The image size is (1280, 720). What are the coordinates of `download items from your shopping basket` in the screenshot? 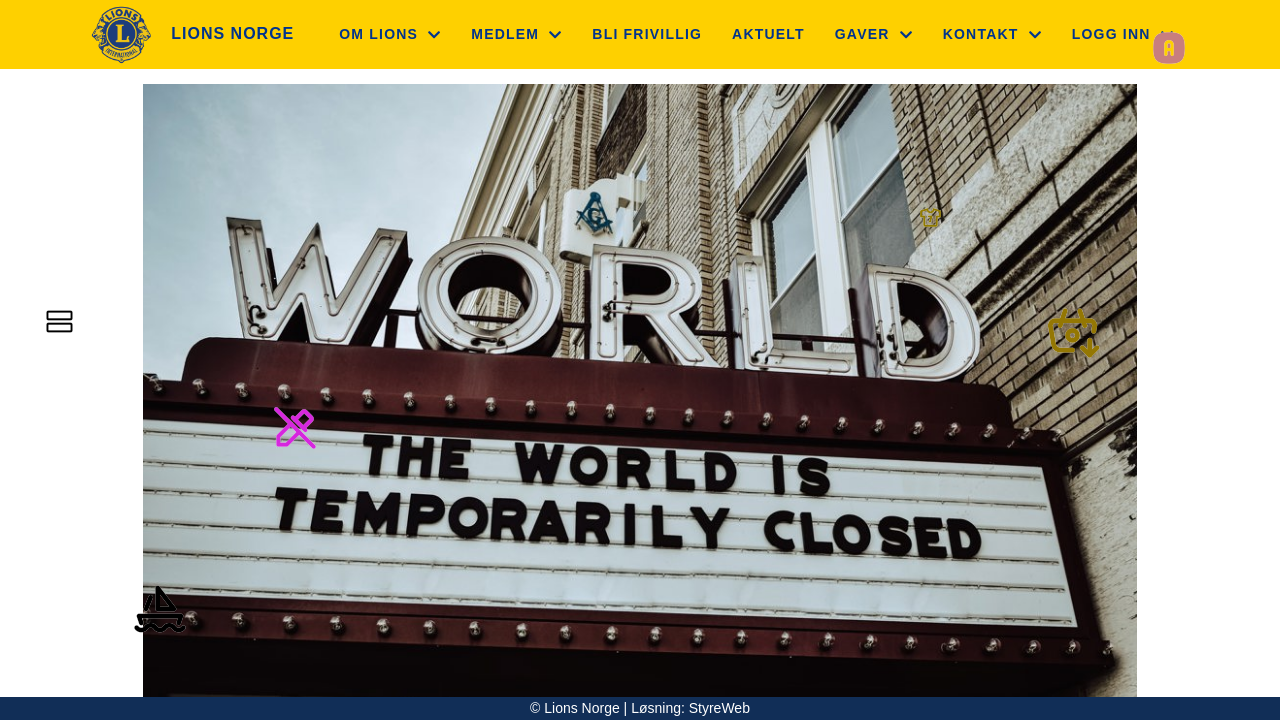 It's located at (1072, 330).